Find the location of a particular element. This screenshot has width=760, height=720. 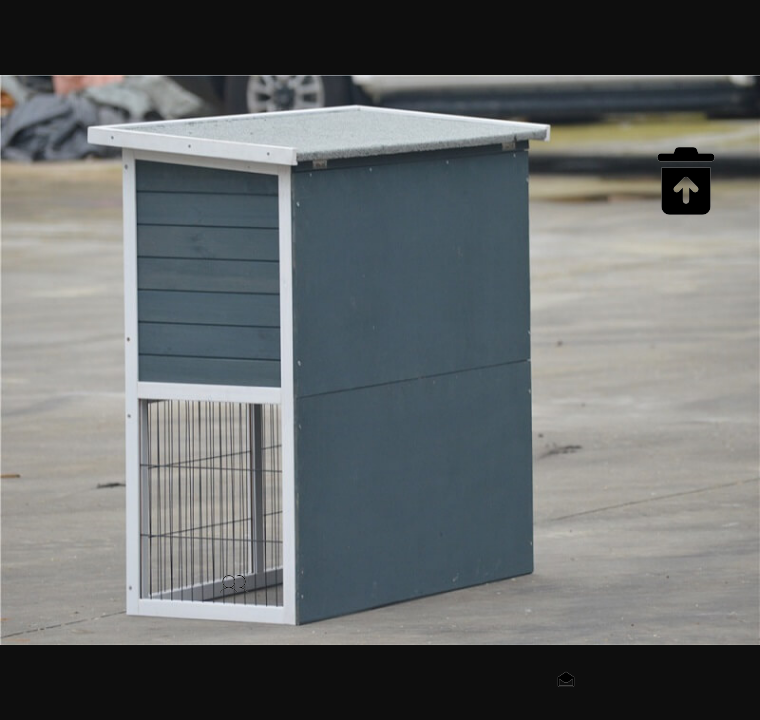

view an opened or read email is located at coordinates (566, 680).